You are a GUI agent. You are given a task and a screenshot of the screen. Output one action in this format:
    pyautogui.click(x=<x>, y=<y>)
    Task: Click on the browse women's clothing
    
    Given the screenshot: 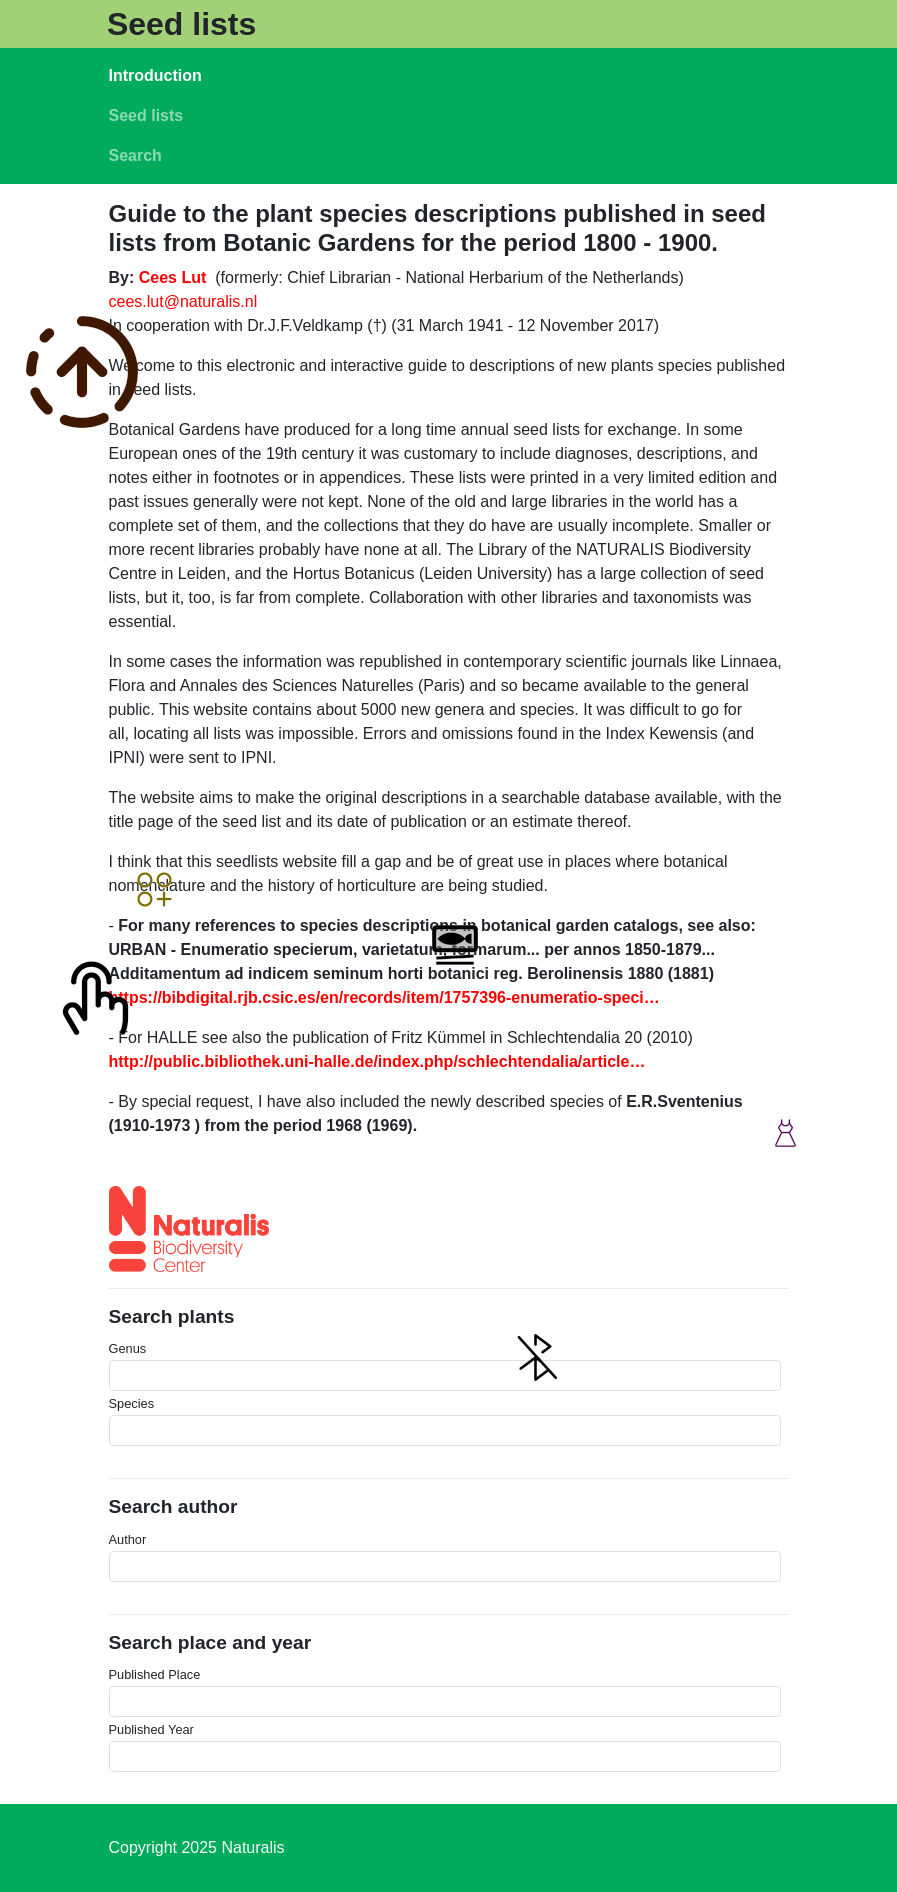 What is the action you would take?
    pyautogui.click(x=785, y=1134)
    